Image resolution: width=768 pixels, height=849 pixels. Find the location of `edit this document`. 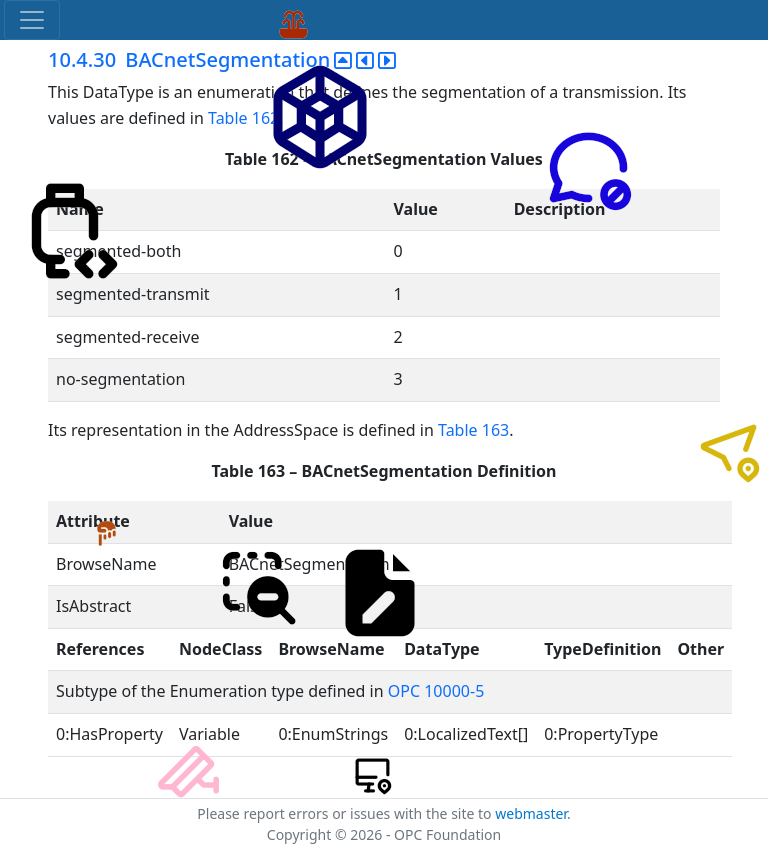

edit this document is located at coordinates (380, 593).